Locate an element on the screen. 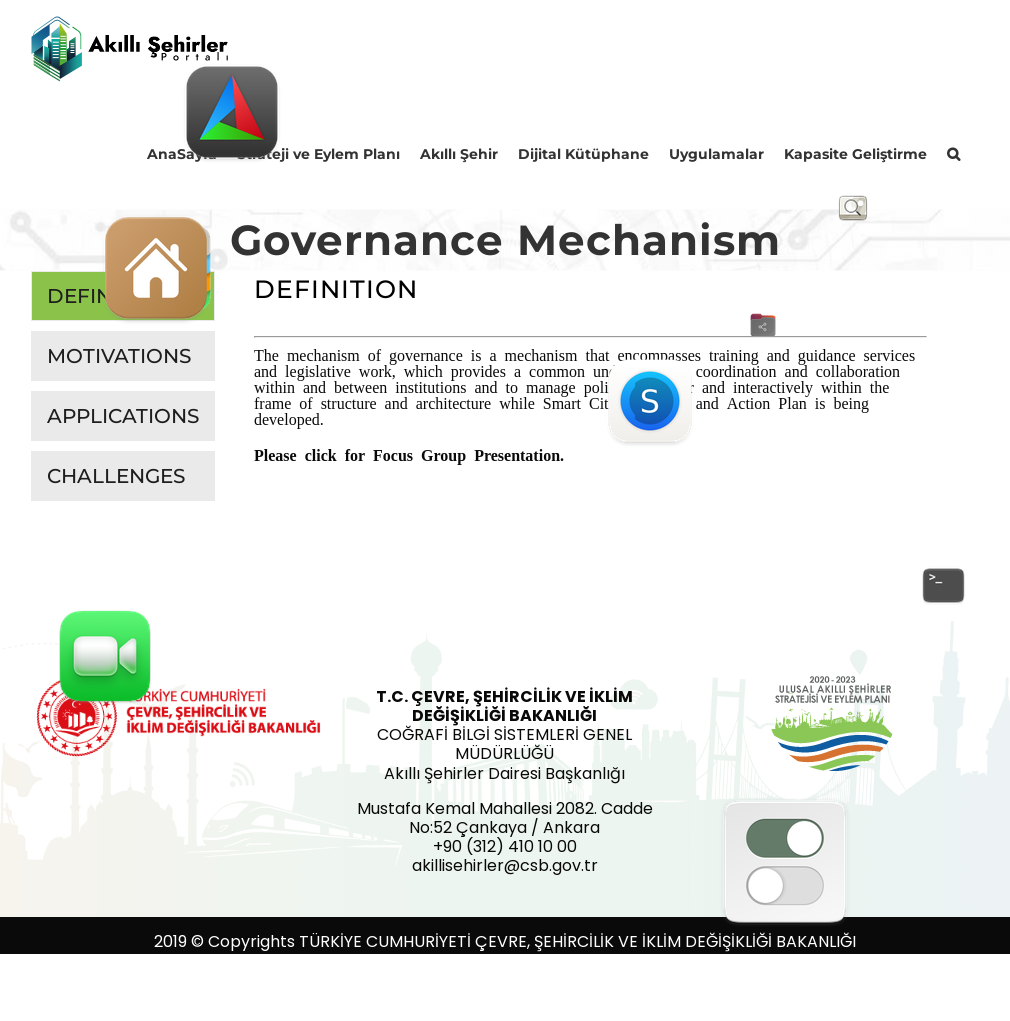 This screenshot has height=1021, width=1010. open cmake build automation tool is located at coordinates (232, 112).